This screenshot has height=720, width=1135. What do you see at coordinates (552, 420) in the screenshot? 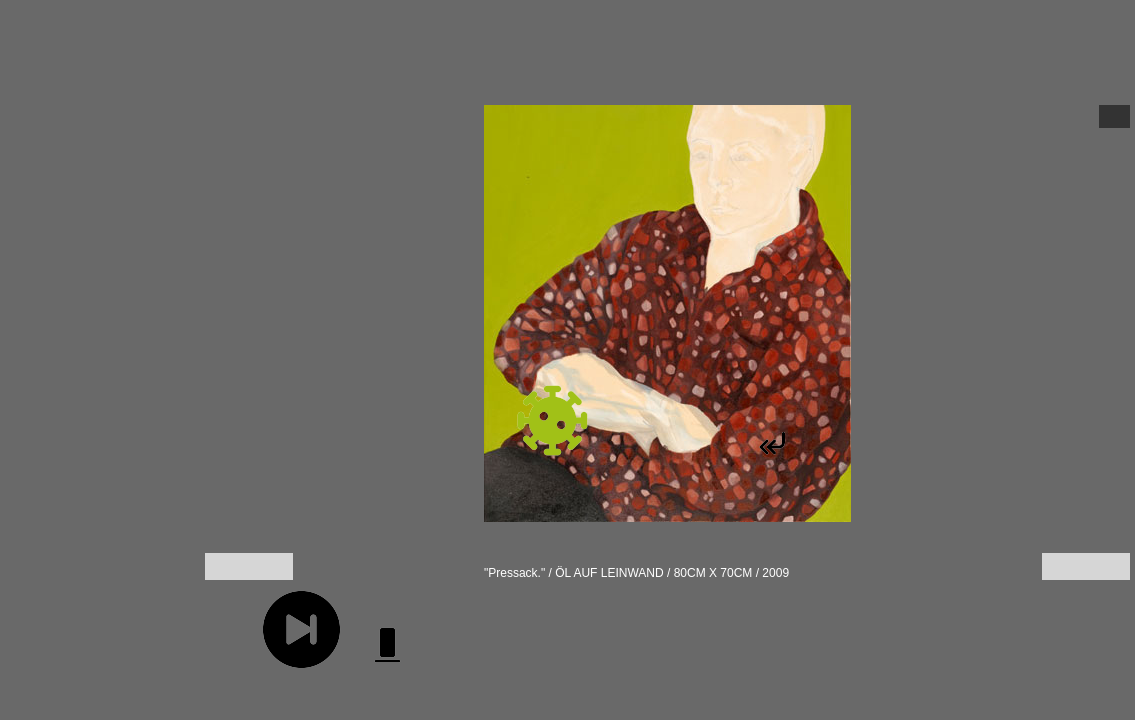
I see `indicates covid-19 related information or resources` at bounding box center [552, 420].